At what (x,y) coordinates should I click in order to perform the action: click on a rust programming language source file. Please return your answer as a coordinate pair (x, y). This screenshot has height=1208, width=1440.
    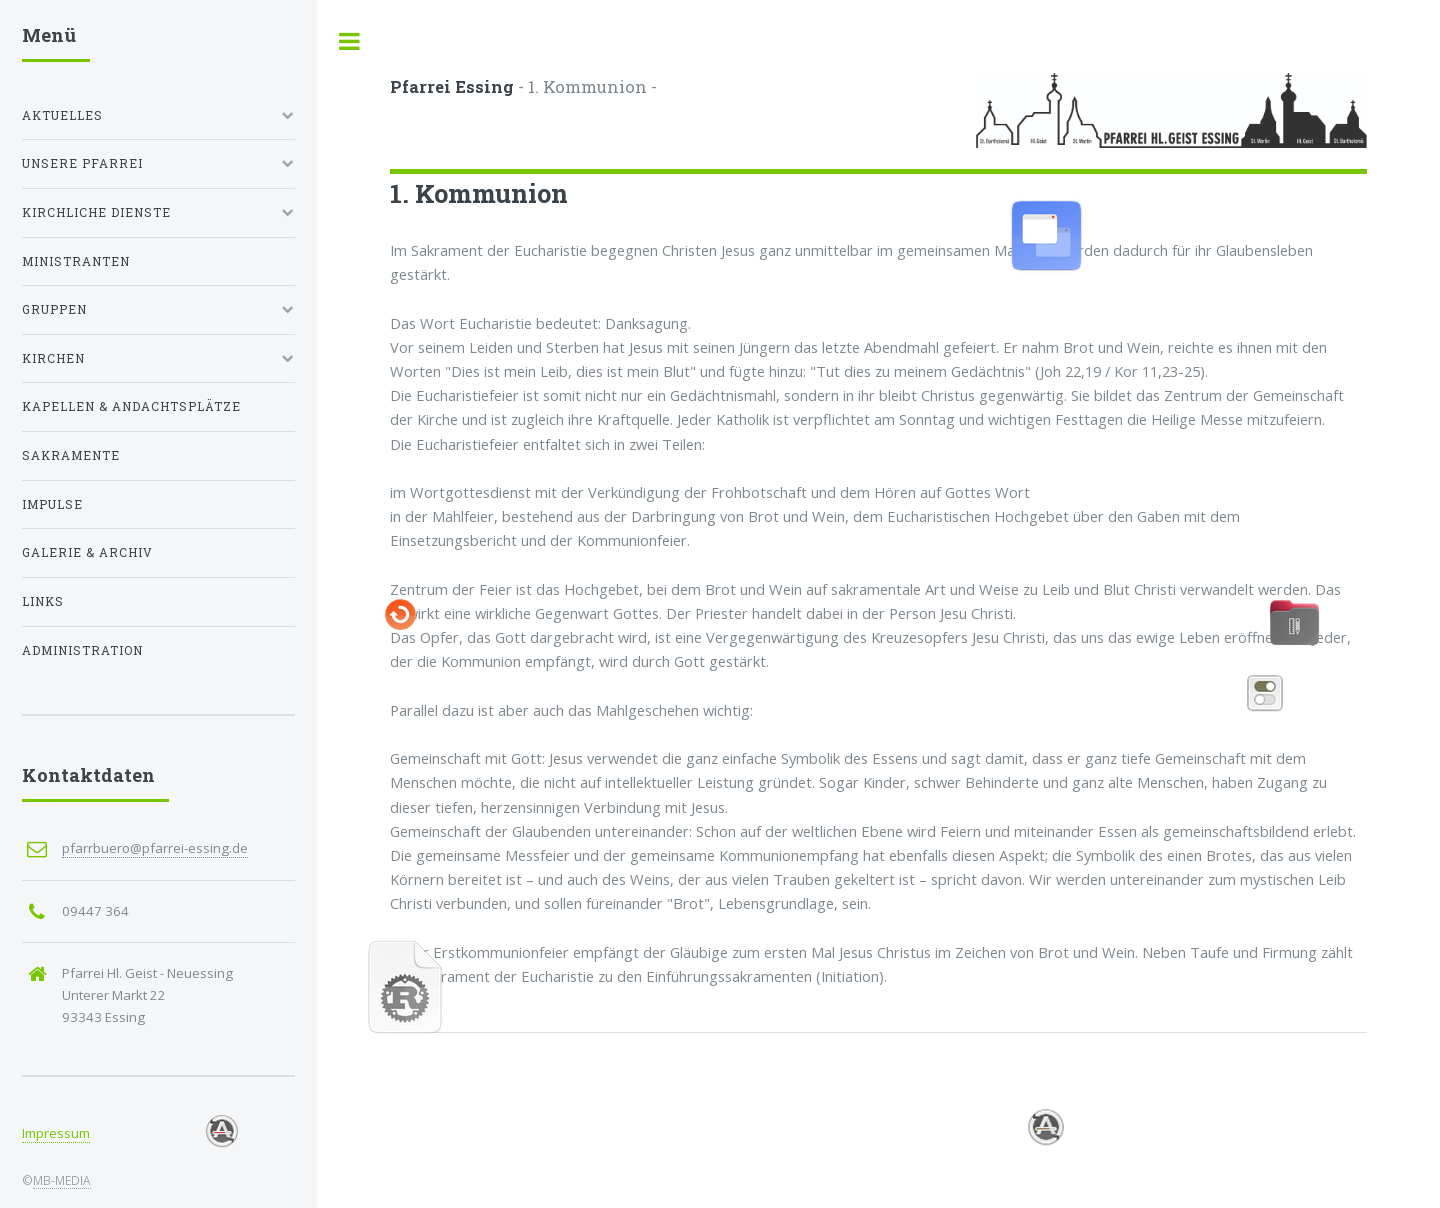
    Looking at the image, I should click on (405, 987).